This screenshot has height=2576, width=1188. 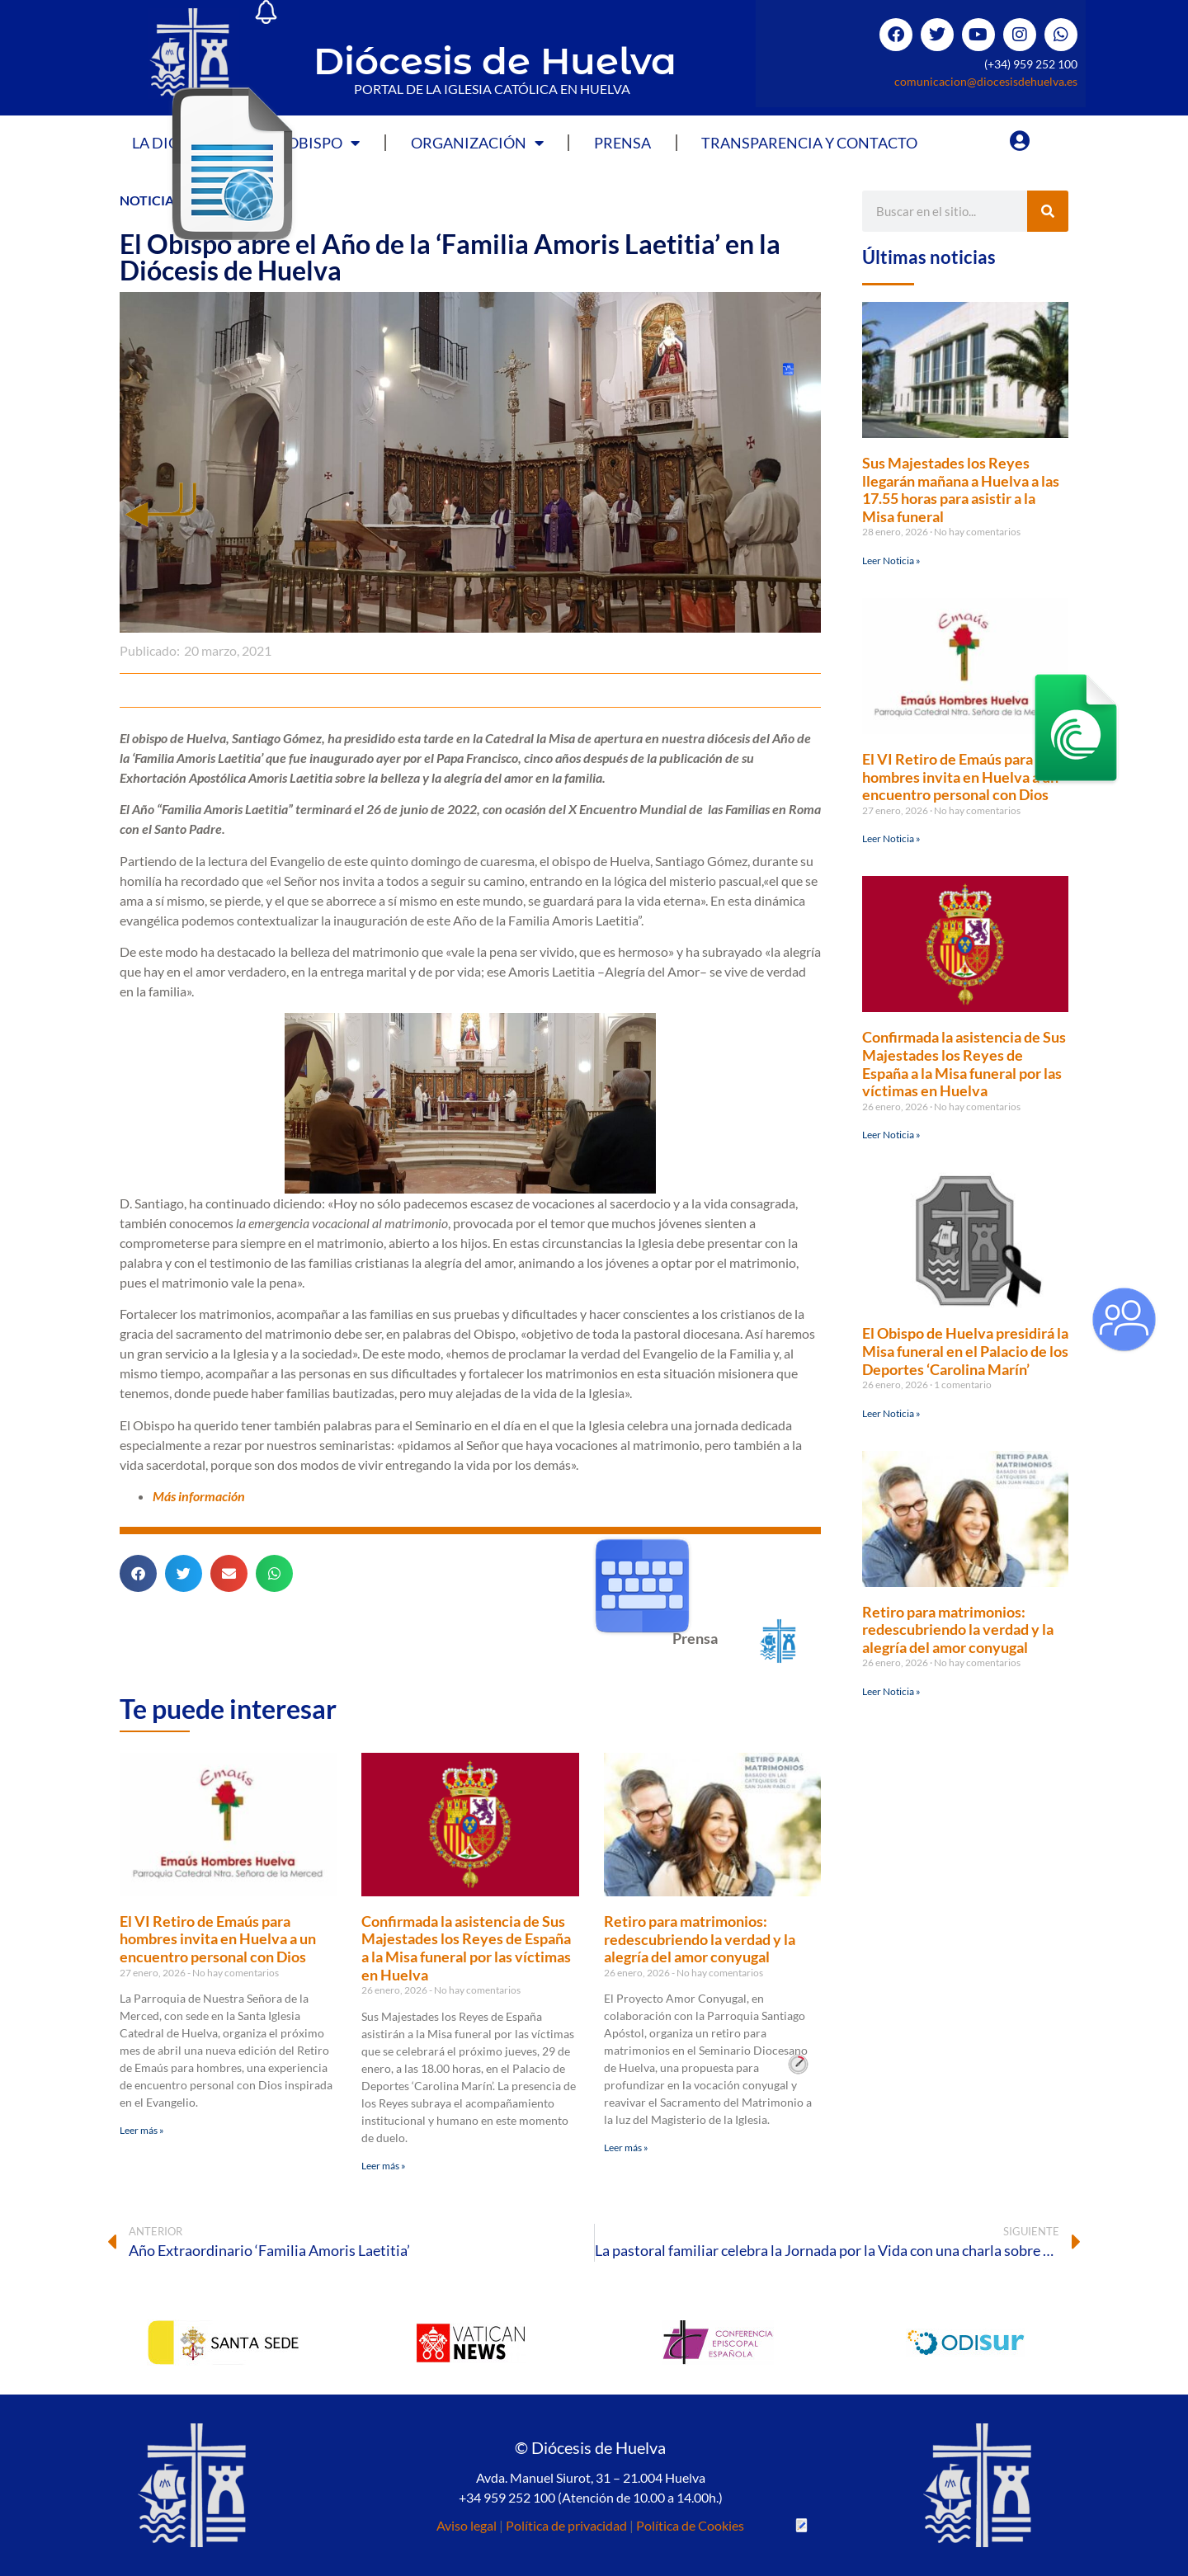 I want to click on access keyboard and input device settings, so click(x=642, y=1585).